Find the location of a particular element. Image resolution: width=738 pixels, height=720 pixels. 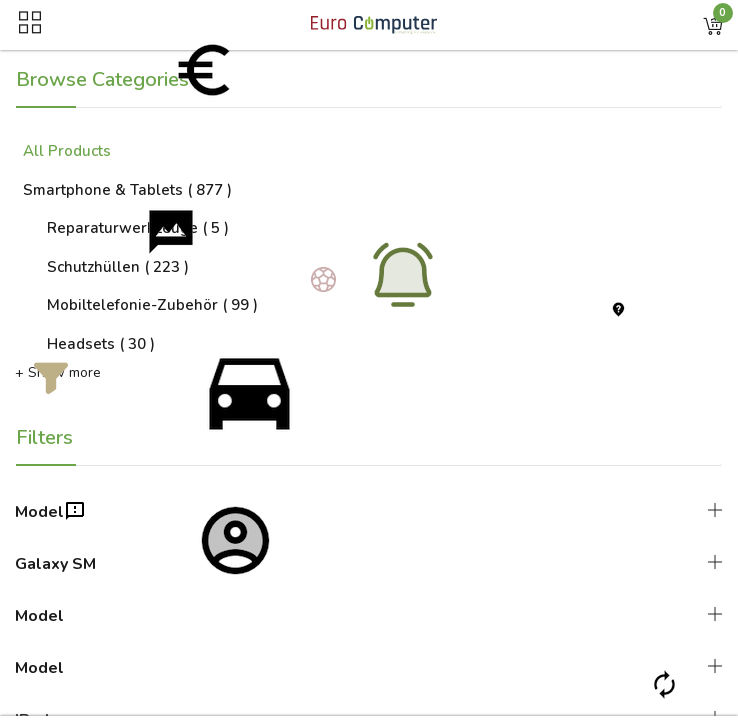

refresh or reload content is located at coordinates (664, 684).